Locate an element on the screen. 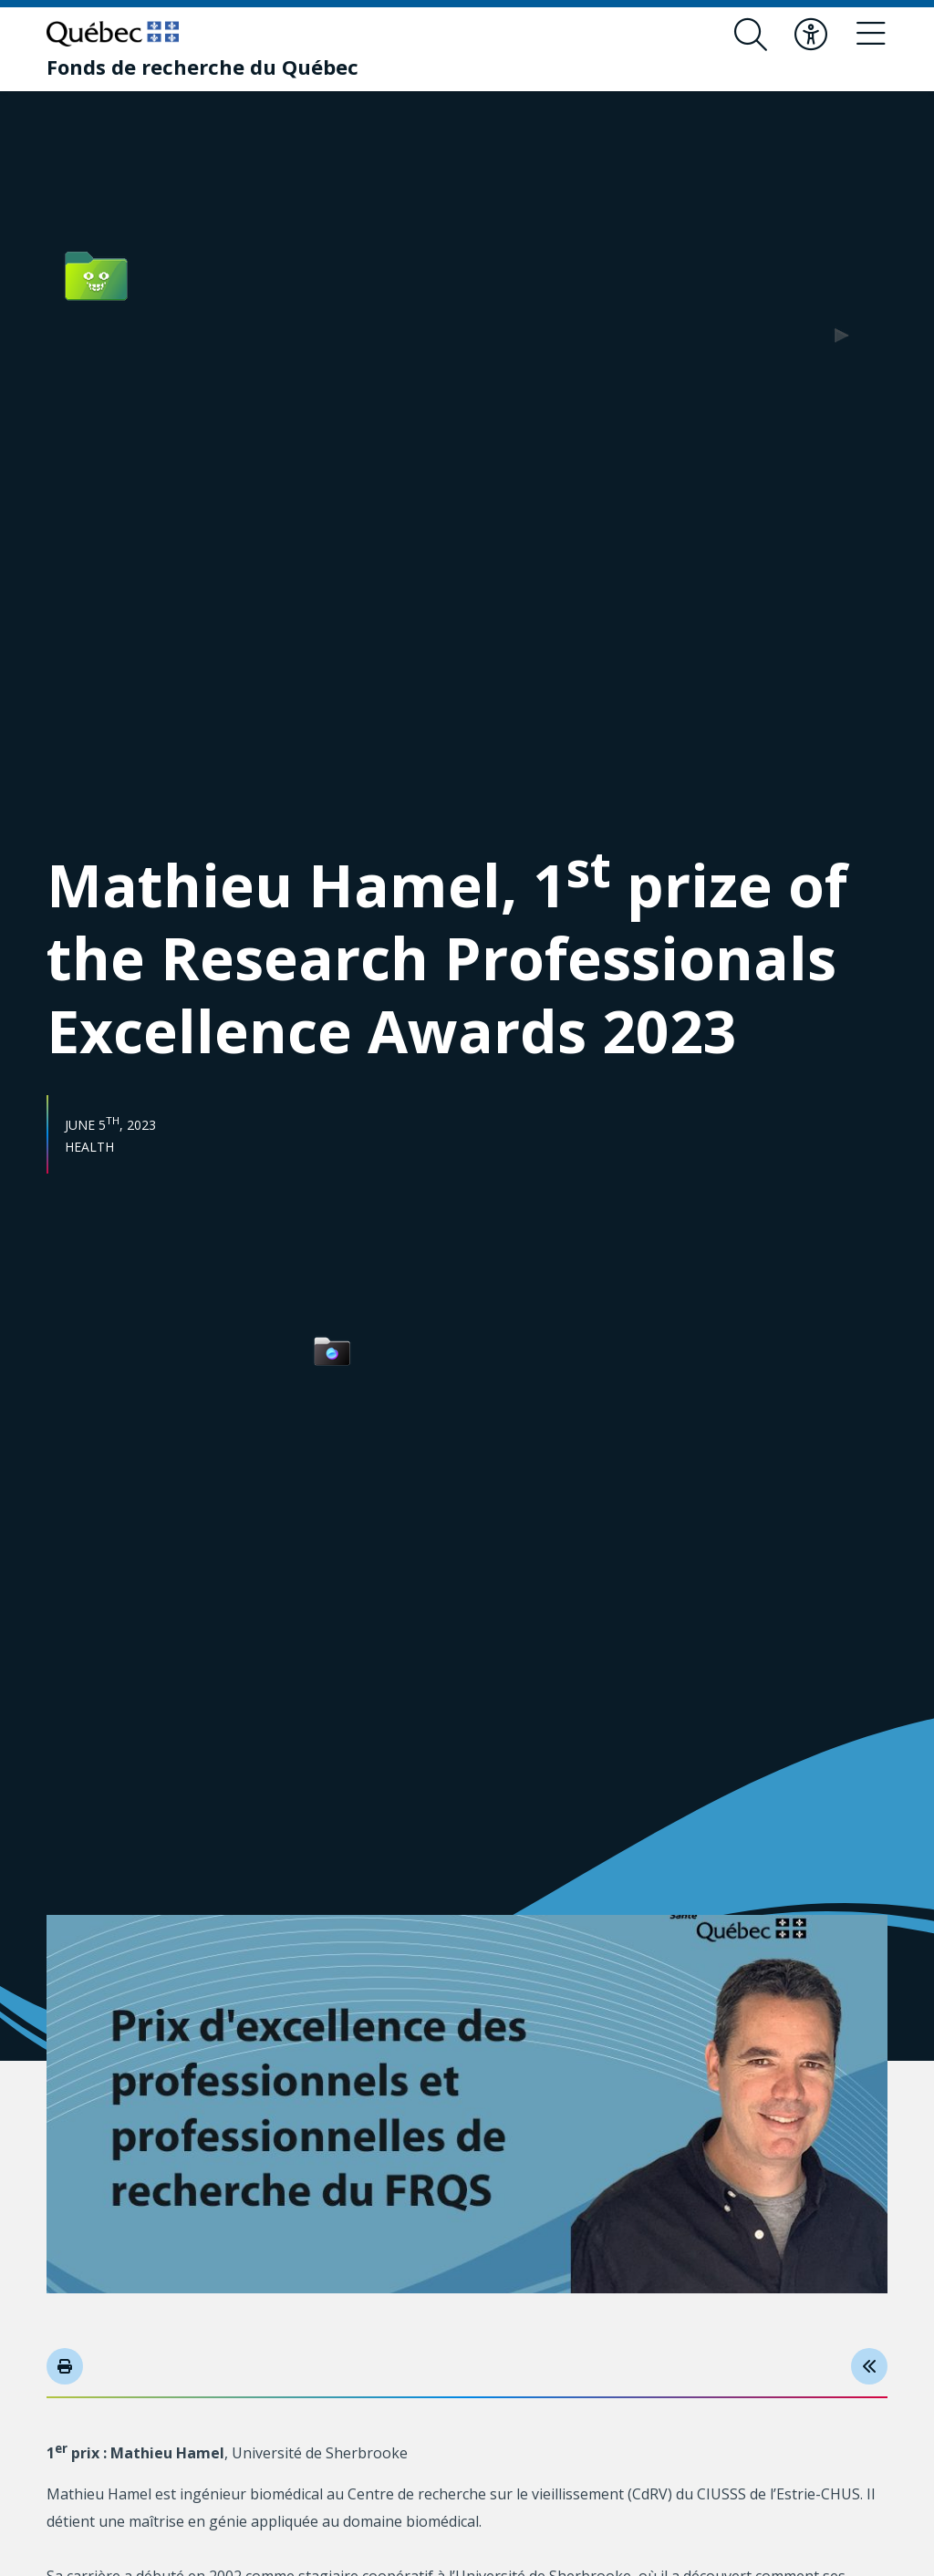 The image size is (934, 2576). navigate to the next item or section is located at coordinates (843, 336).